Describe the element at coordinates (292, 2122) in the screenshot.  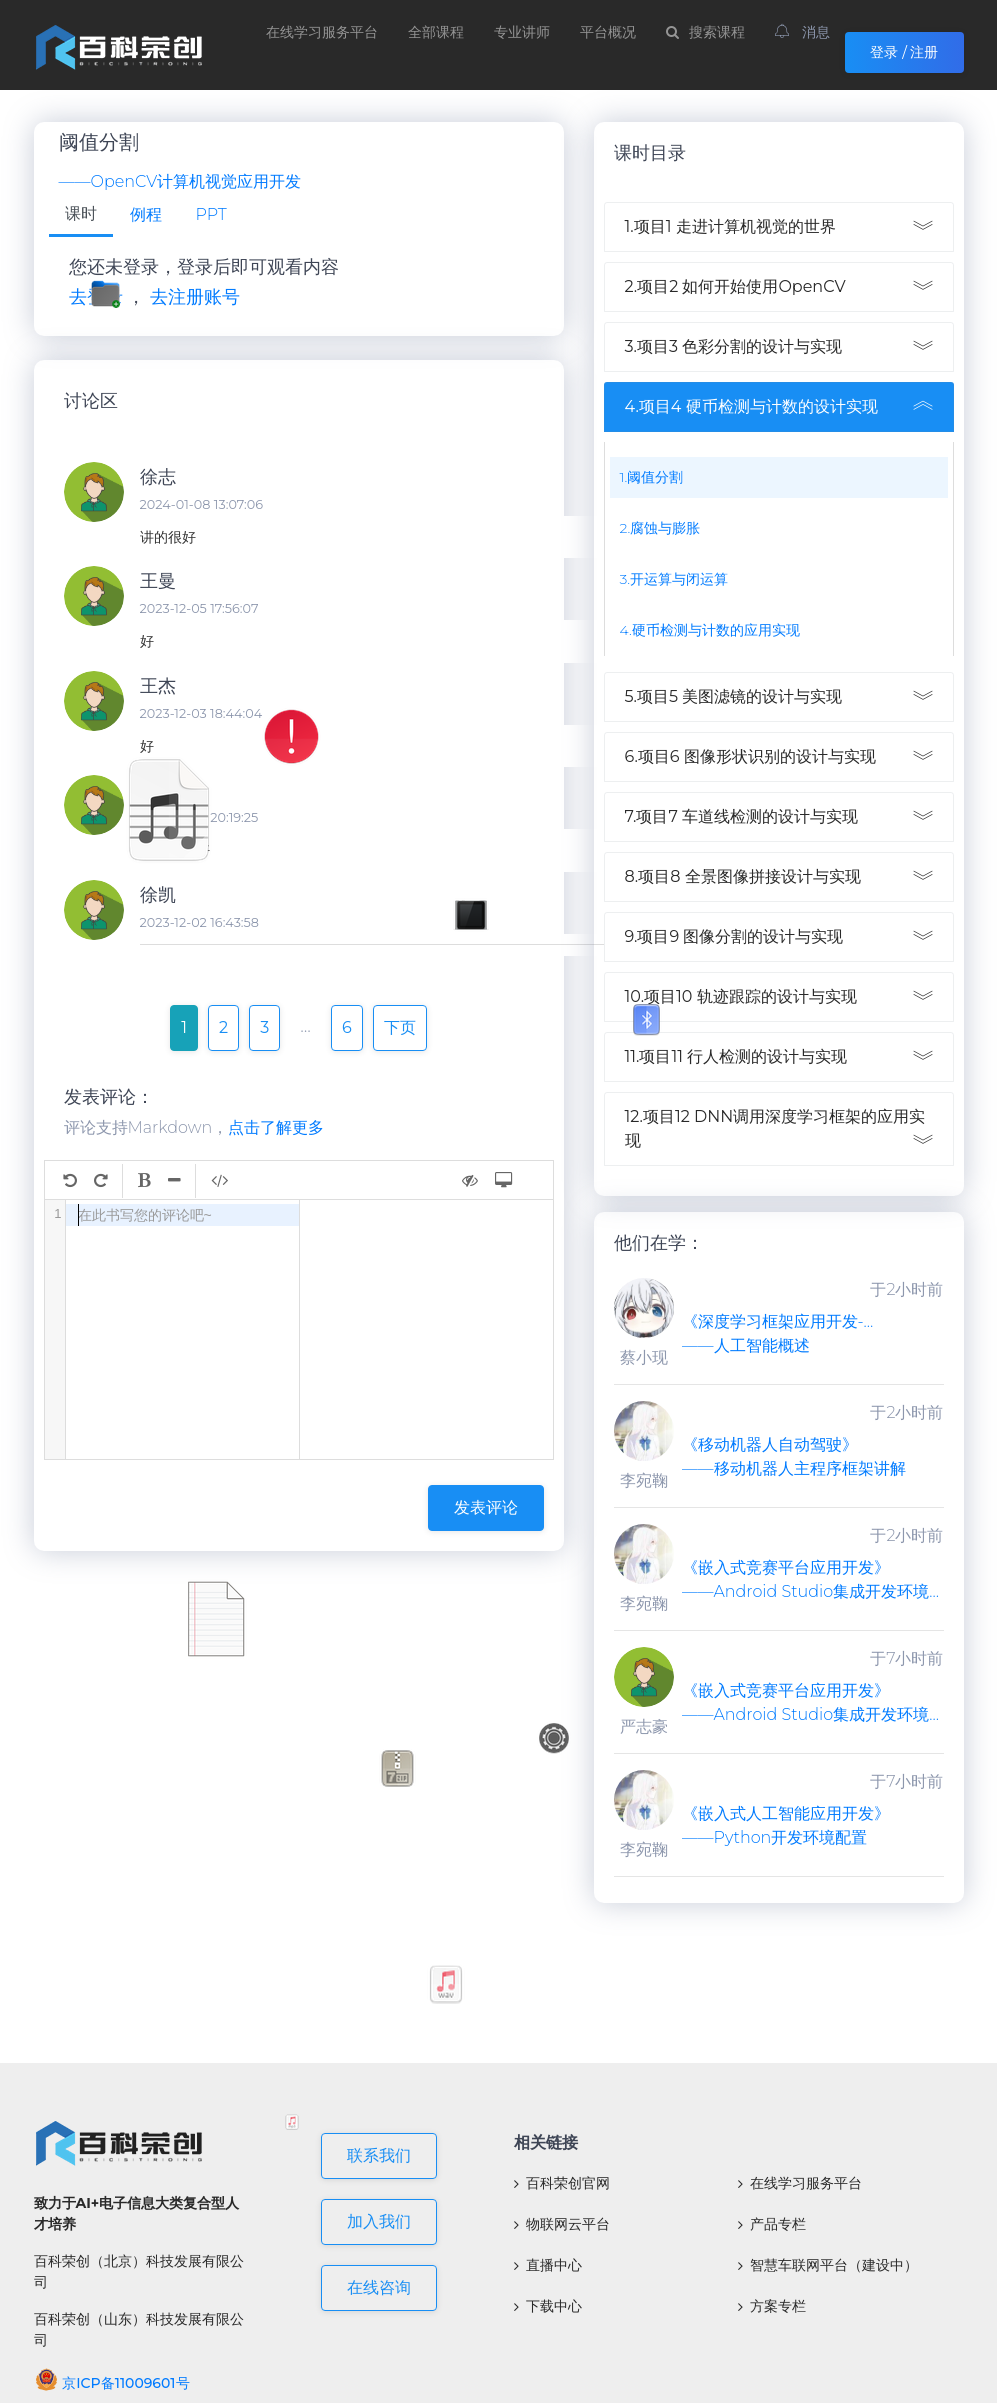
I see `an mp3 audio file` at that location.